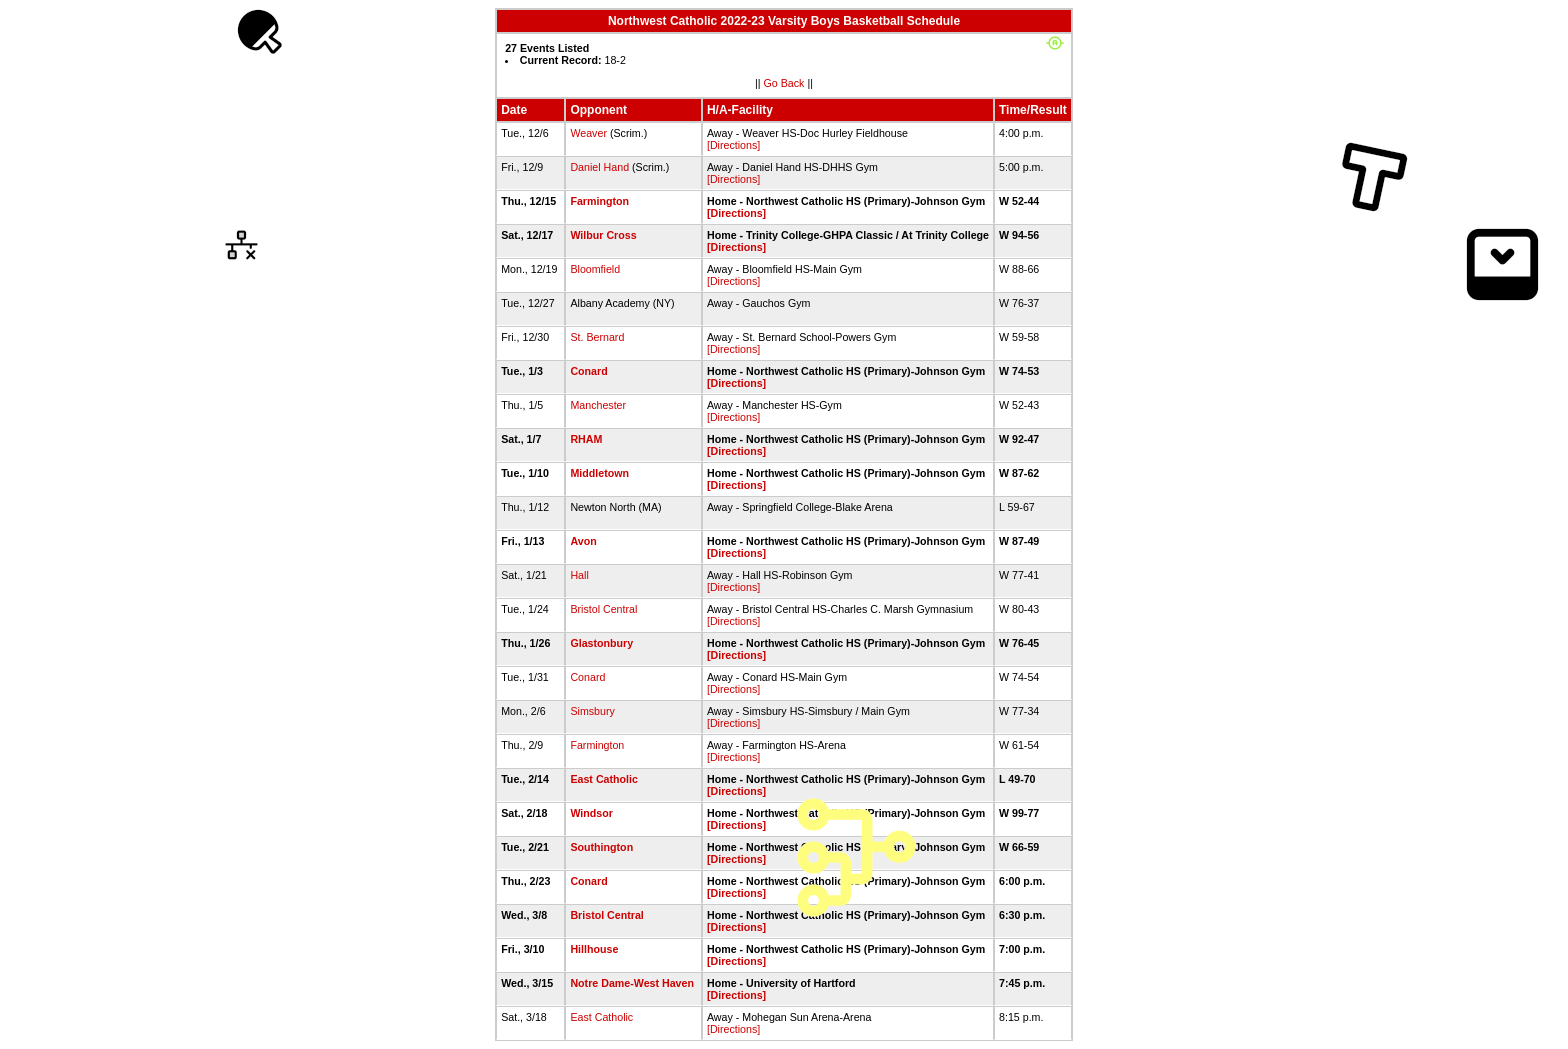  Describe the element at coordinates (856, 857) in the screenshot. I see `view tournament bracket` at that location.